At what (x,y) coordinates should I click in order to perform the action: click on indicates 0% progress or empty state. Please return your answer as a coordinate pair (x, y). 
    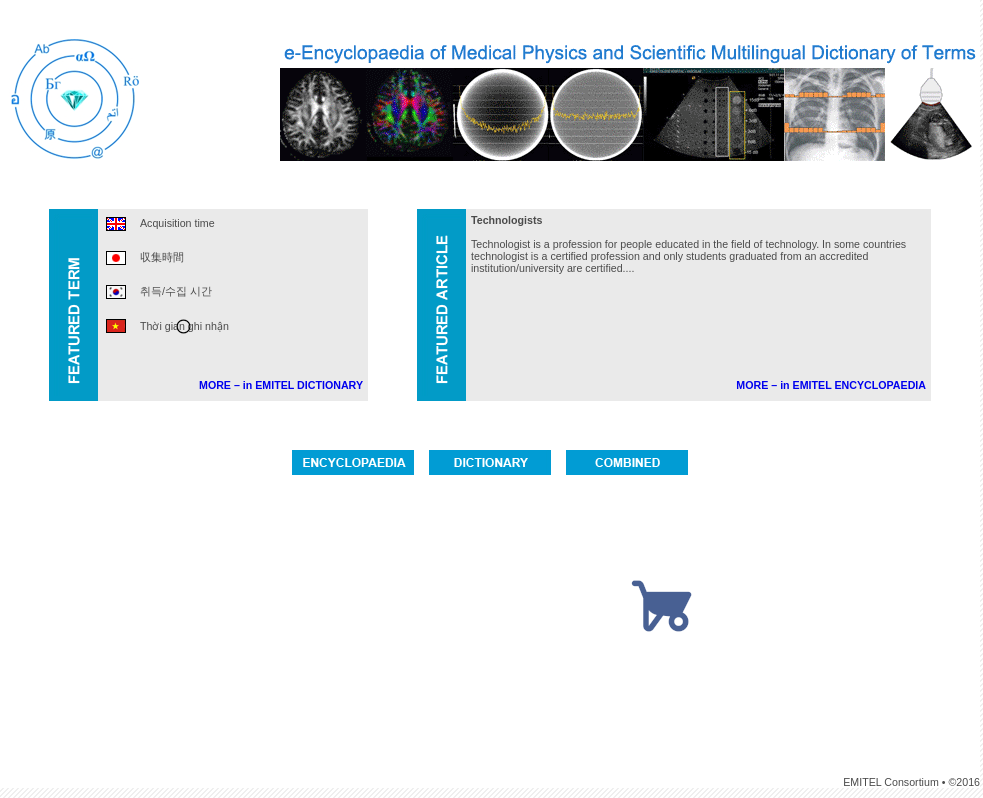
    Looking at the image, I should click on (183, 326).